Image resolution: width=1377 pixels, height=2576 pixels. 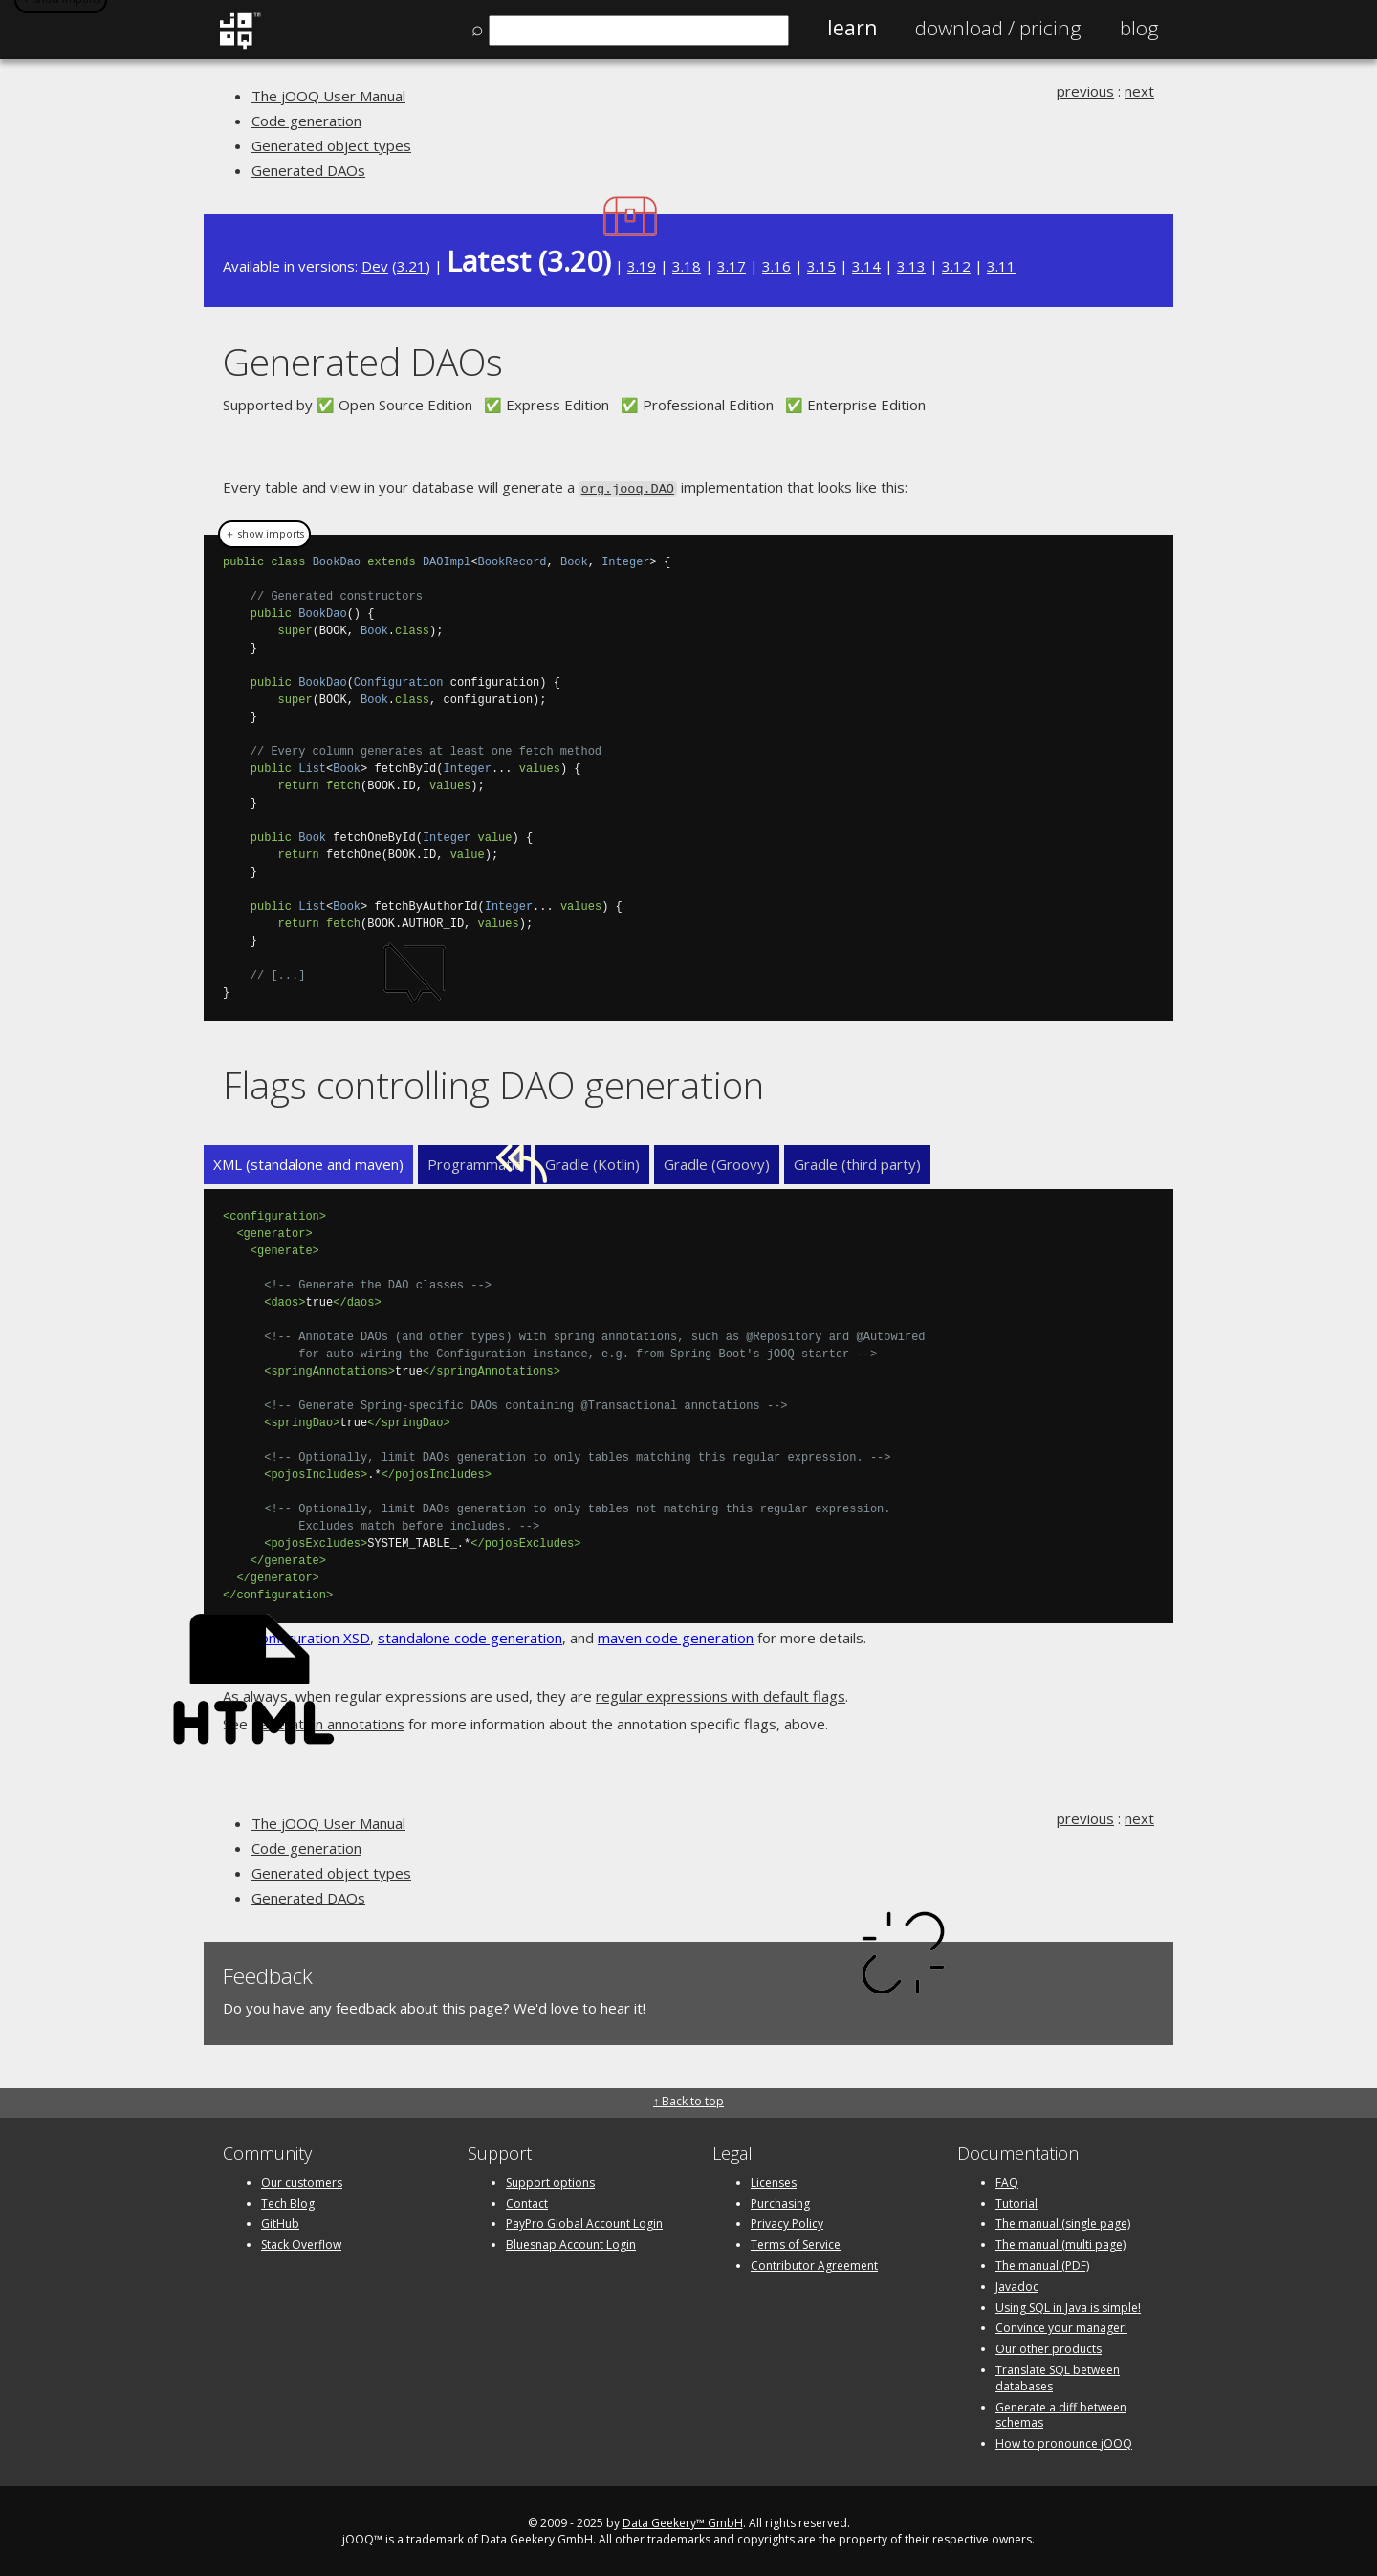 What do you see at coordinates (521, 1163) in the screenshot?
I see `reply all to a message or email` at bounding box center [521, 1163].